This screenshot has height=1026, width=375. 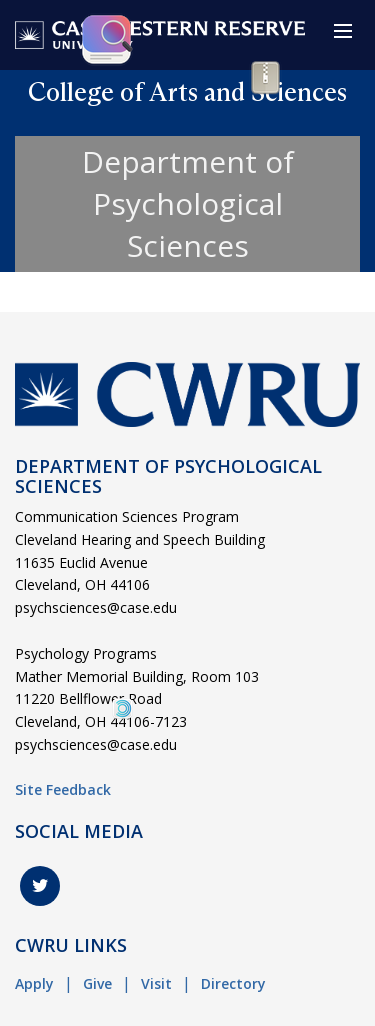 What do you see at coordinates (122, 708) in the screenshot?
I see `open alvr virtual reality streaming app` at bounding box center [122, 708].